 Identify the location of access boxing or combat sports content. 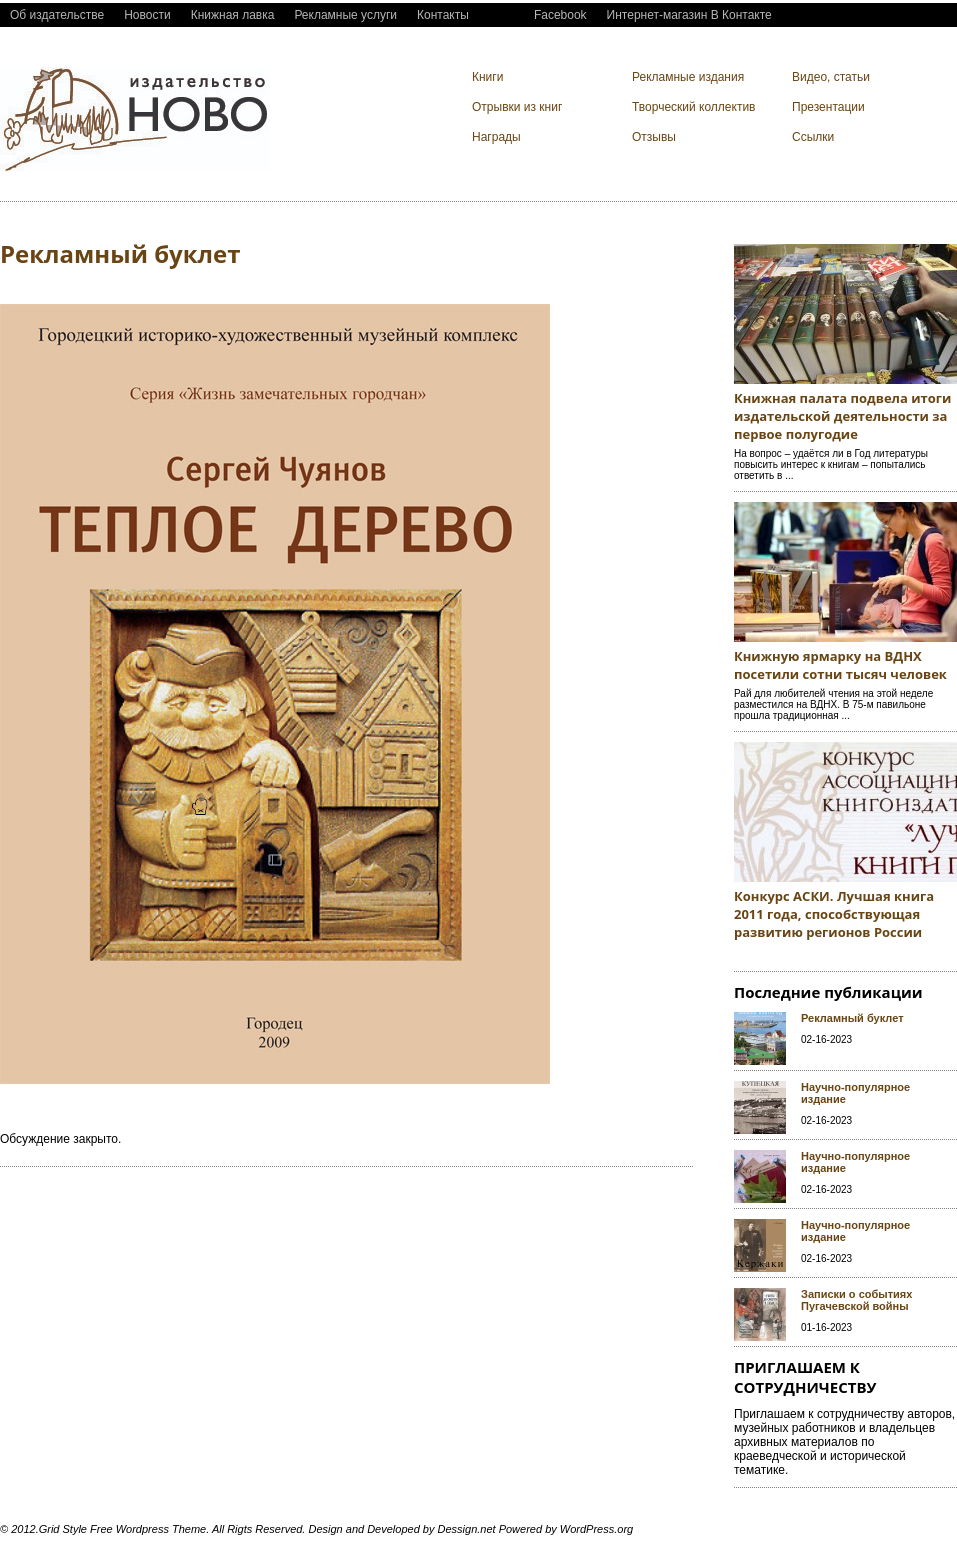
(200, 807).